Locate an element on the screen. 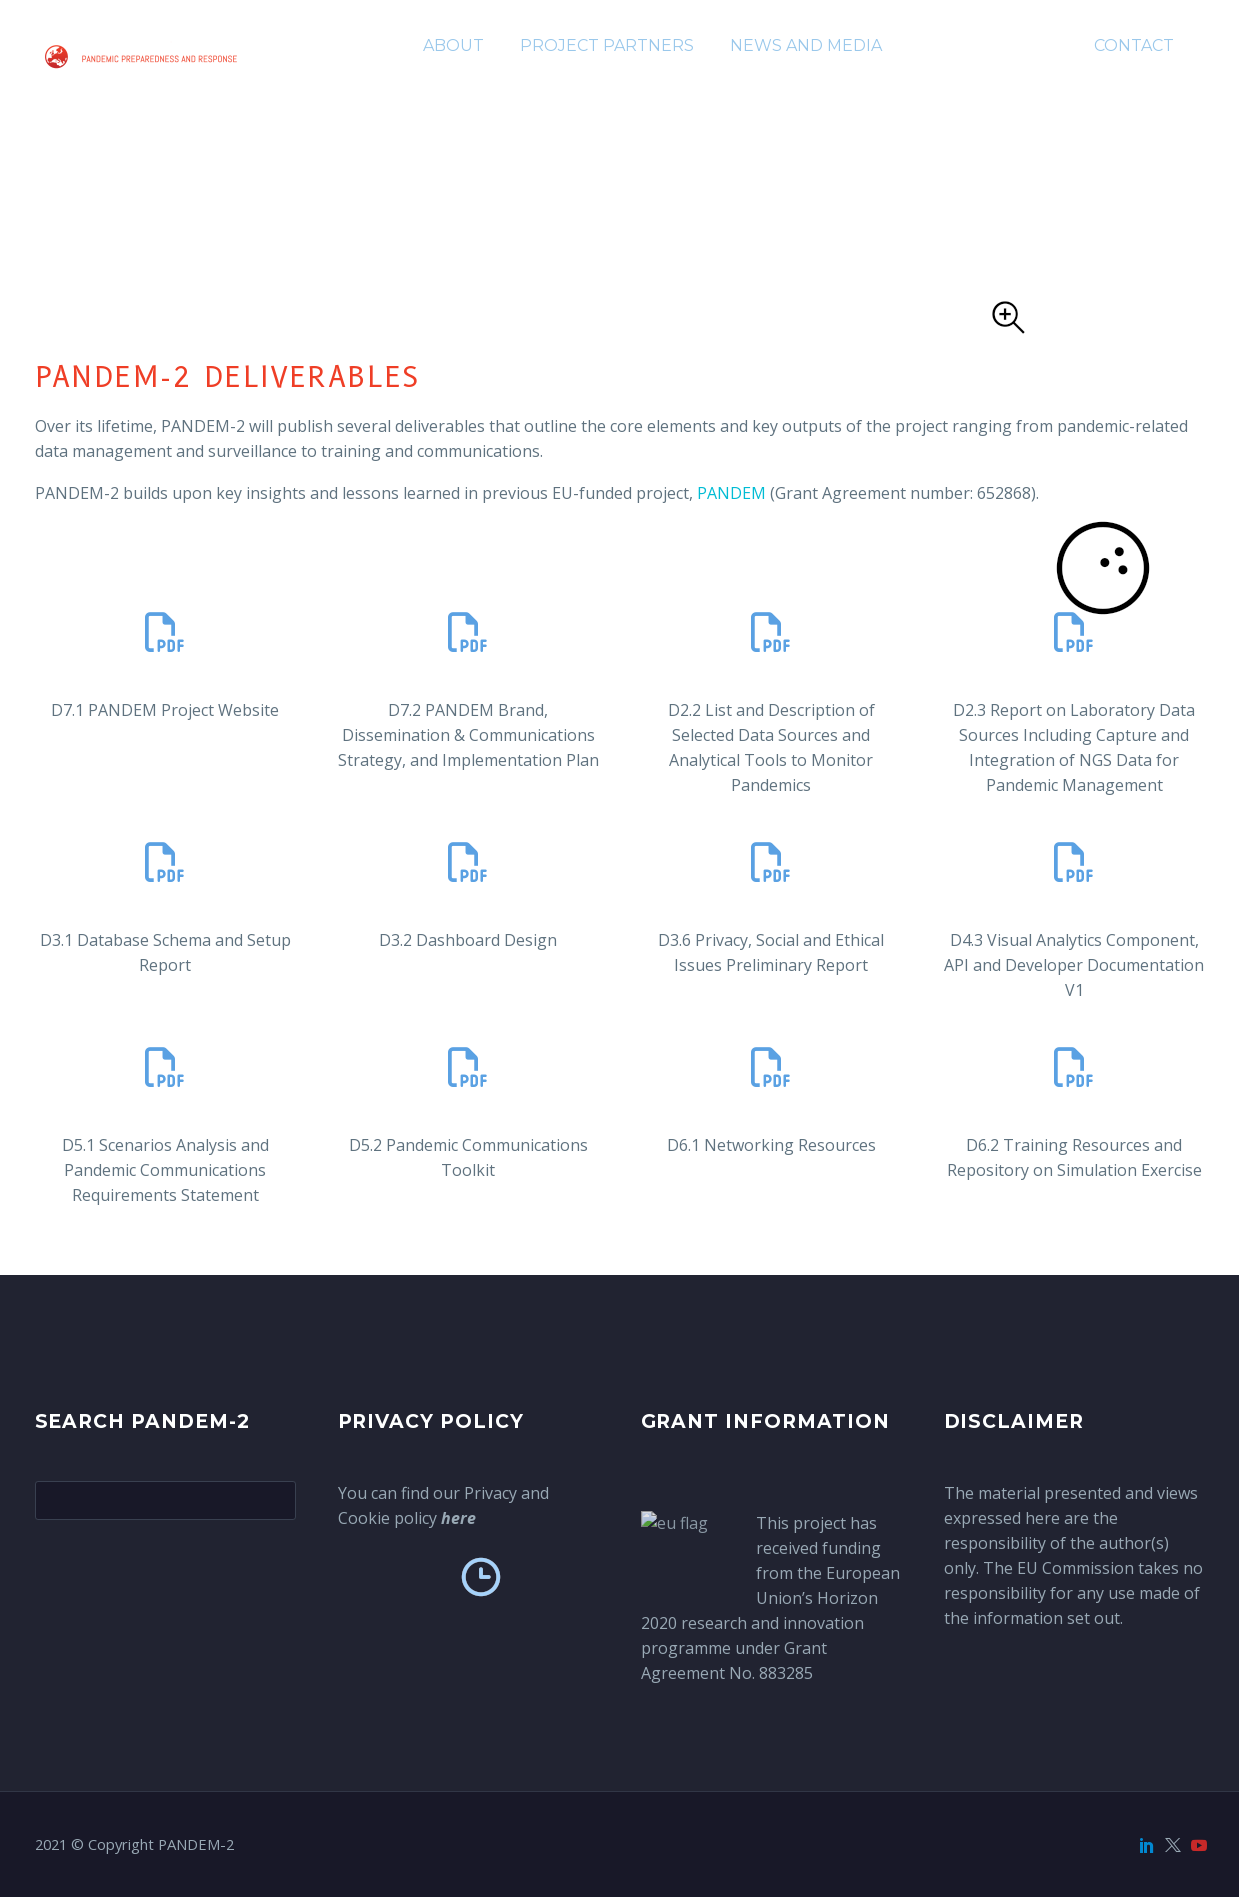 This screenshot has height=1897, width=1239. access bowling or sports games is located at coordinates (1103, 568).